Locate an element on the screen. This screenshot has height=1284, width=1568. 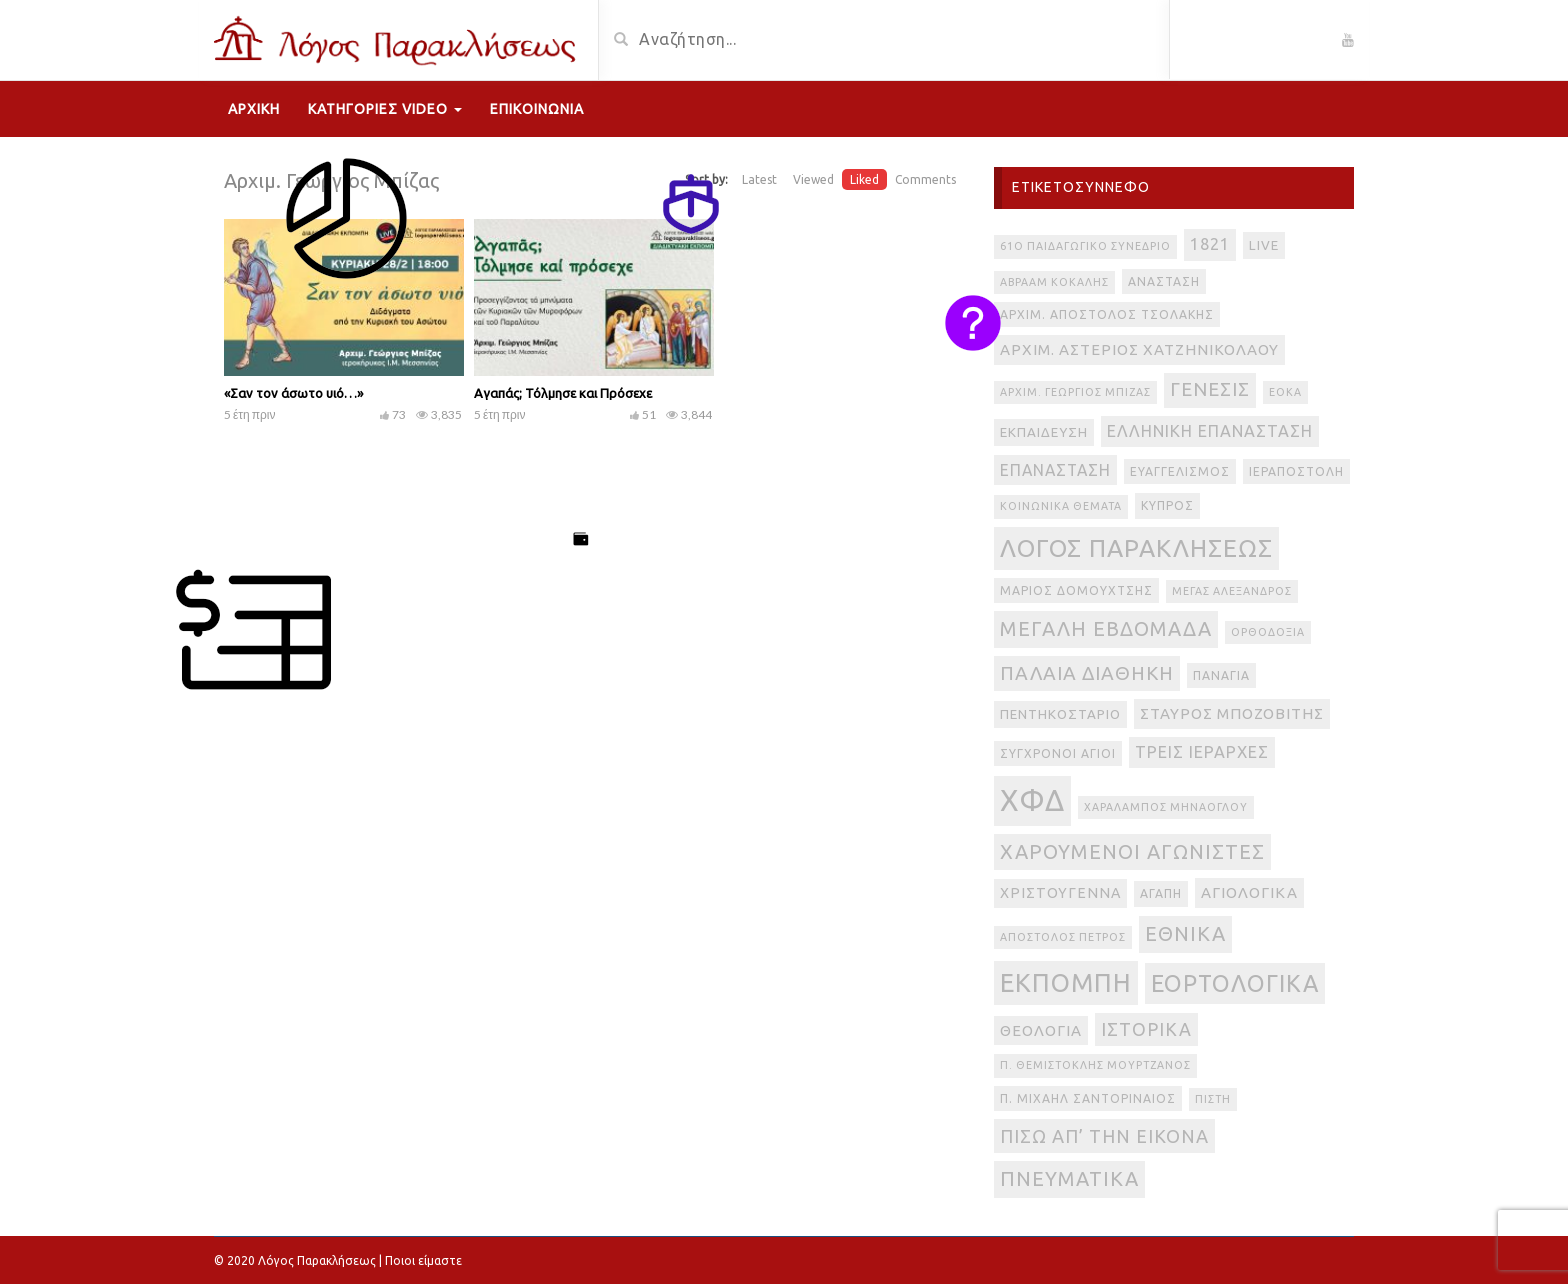
access boat or marine transportation options is located at coordinates (691, 204).